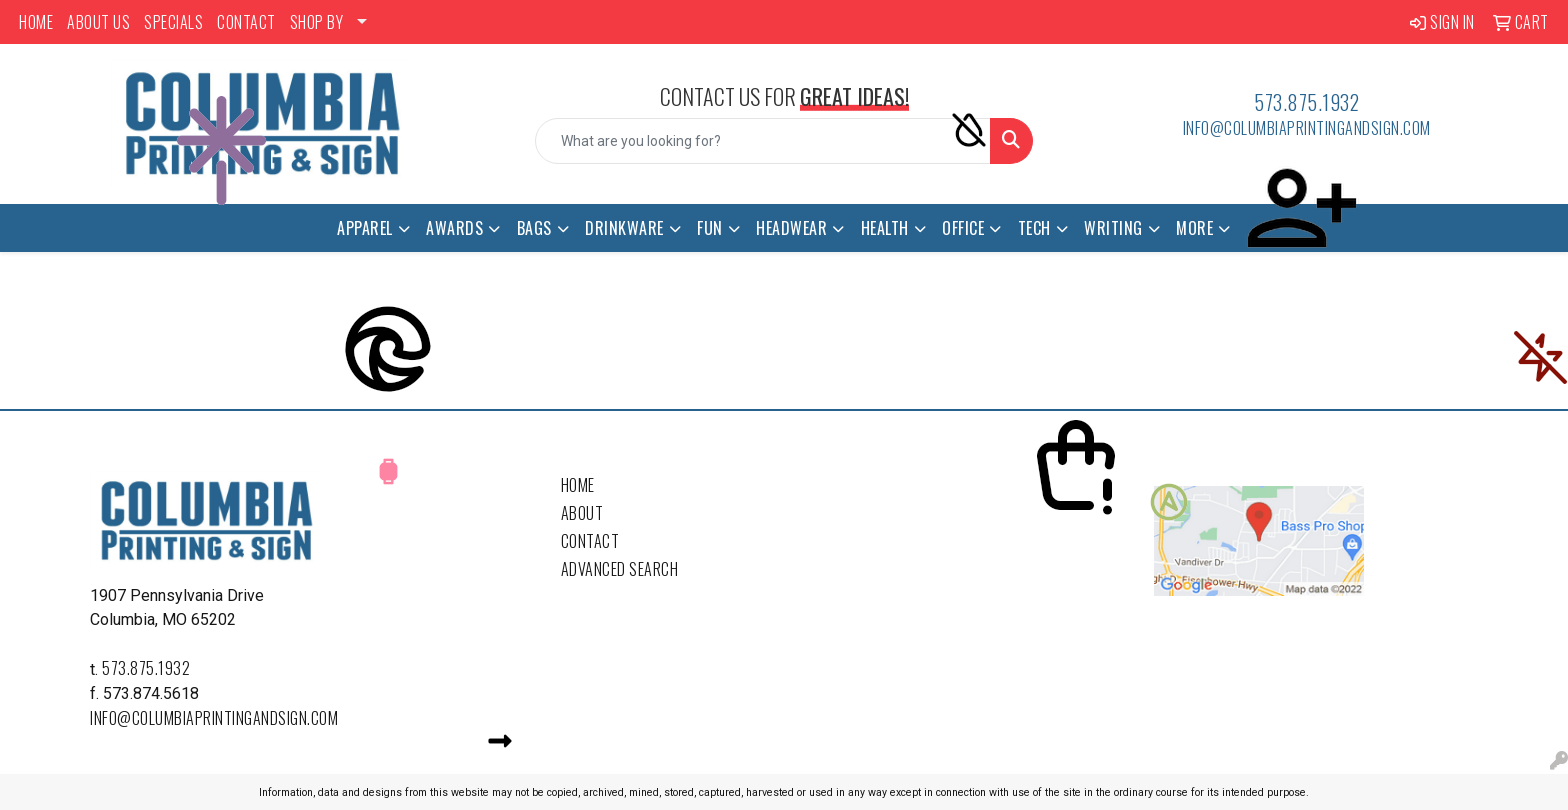 The width and height of the screenshot is (1568, 810). What do you see at coordinates (388, 471) in the screenshot?
I see `access smartwatch settings` at bounding box center [388, 471].